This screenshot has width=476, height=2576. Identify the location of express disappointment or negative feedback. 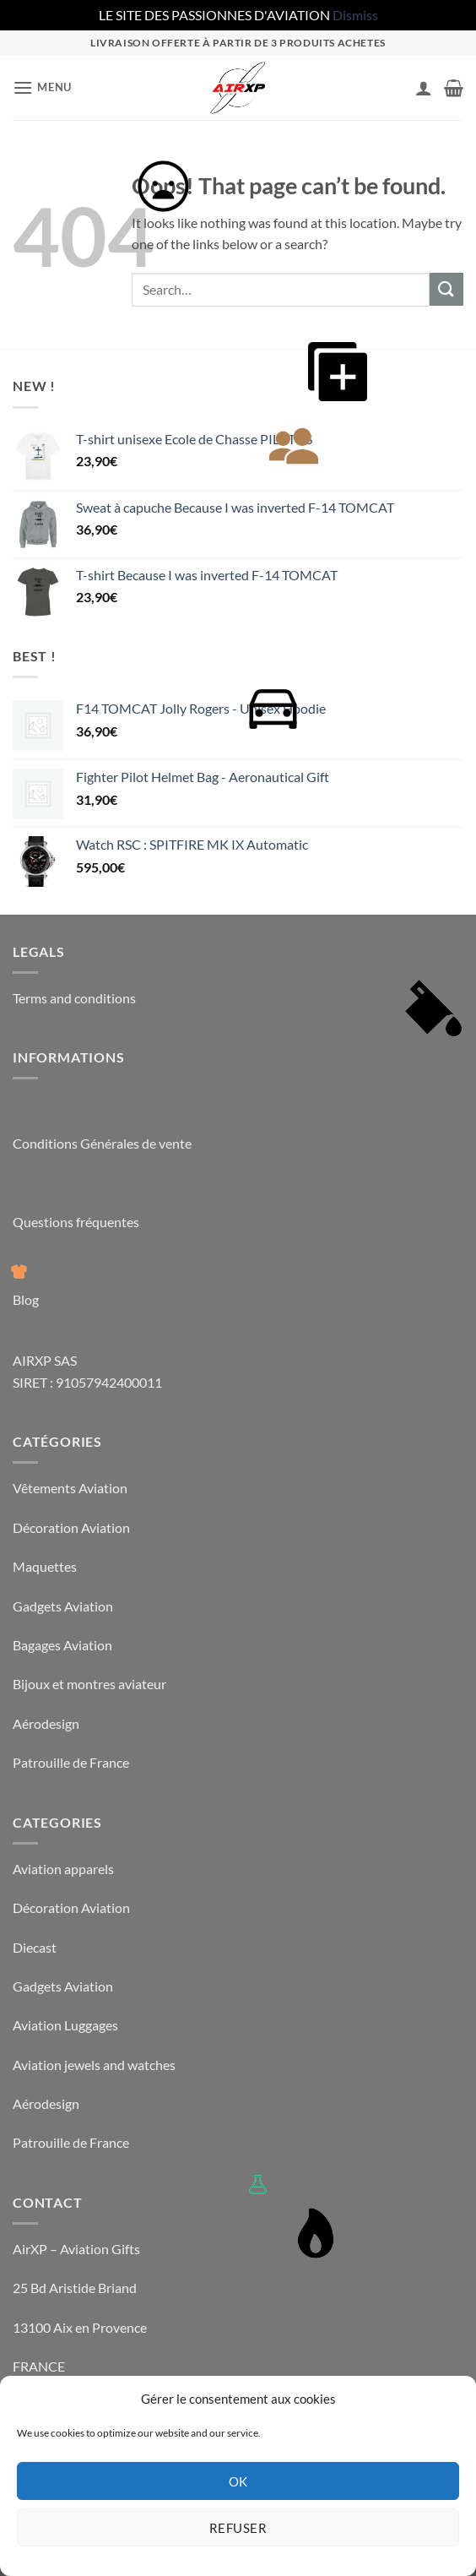
(163, 186).